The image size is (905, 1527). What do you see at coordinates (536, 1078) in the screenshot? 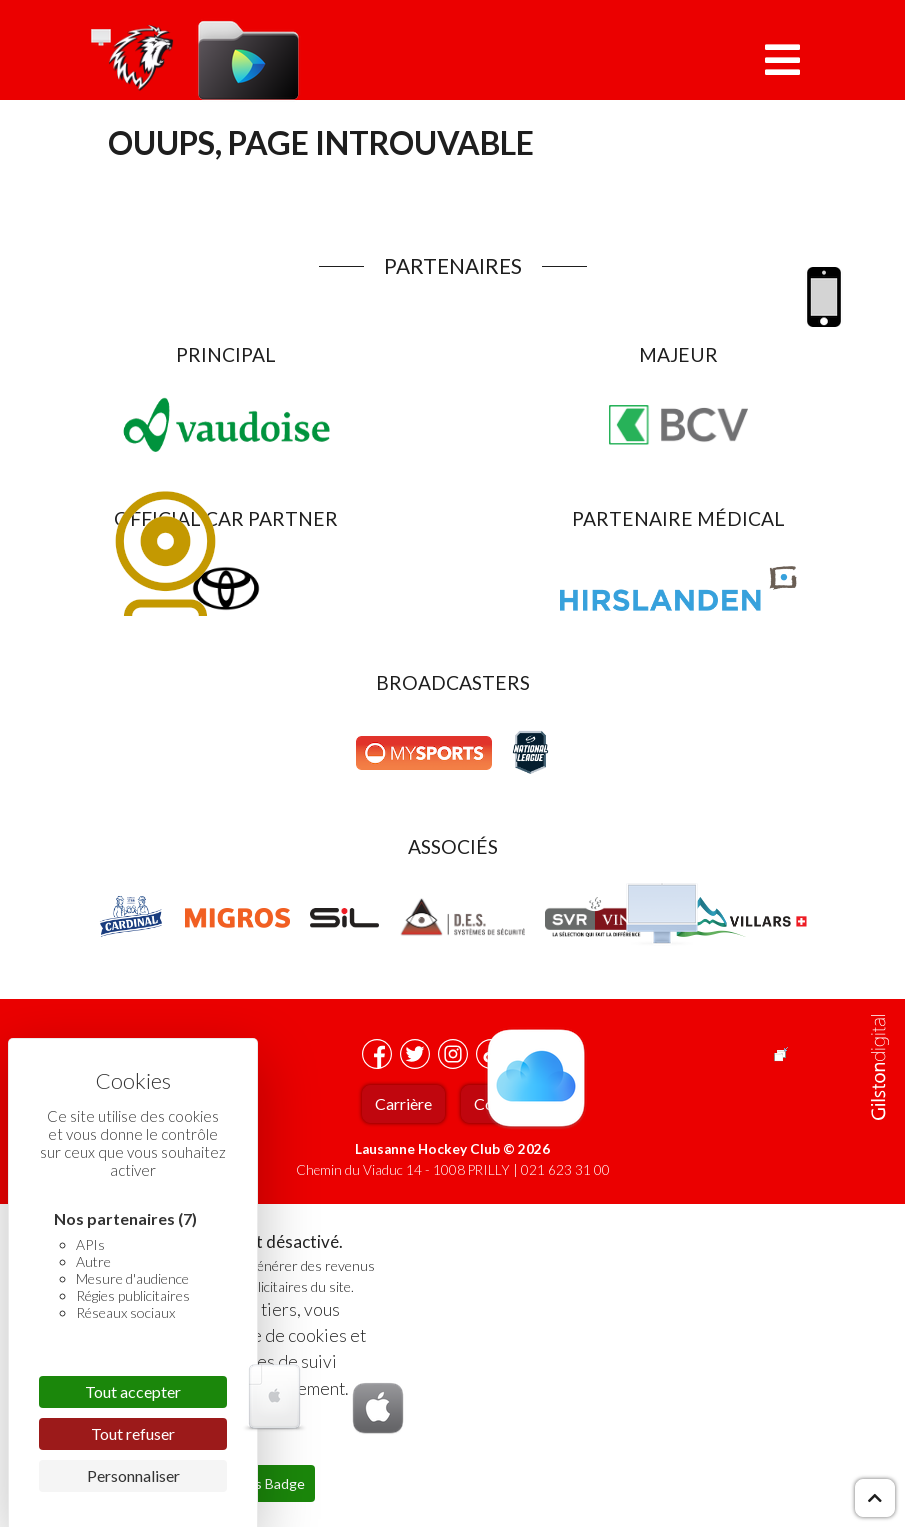
I see `open iCloud Drive folder` at bounding box center [536, 1078].